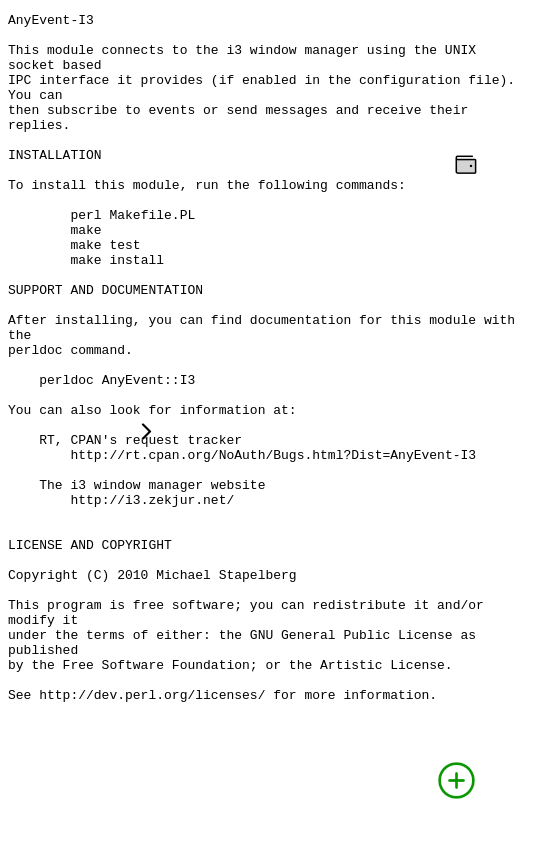 Image resolution: width=537 pixels, height=854 pixels. Describe the element at coordinates (456, 780) in the screenshot. I see `add a new item` at that location.